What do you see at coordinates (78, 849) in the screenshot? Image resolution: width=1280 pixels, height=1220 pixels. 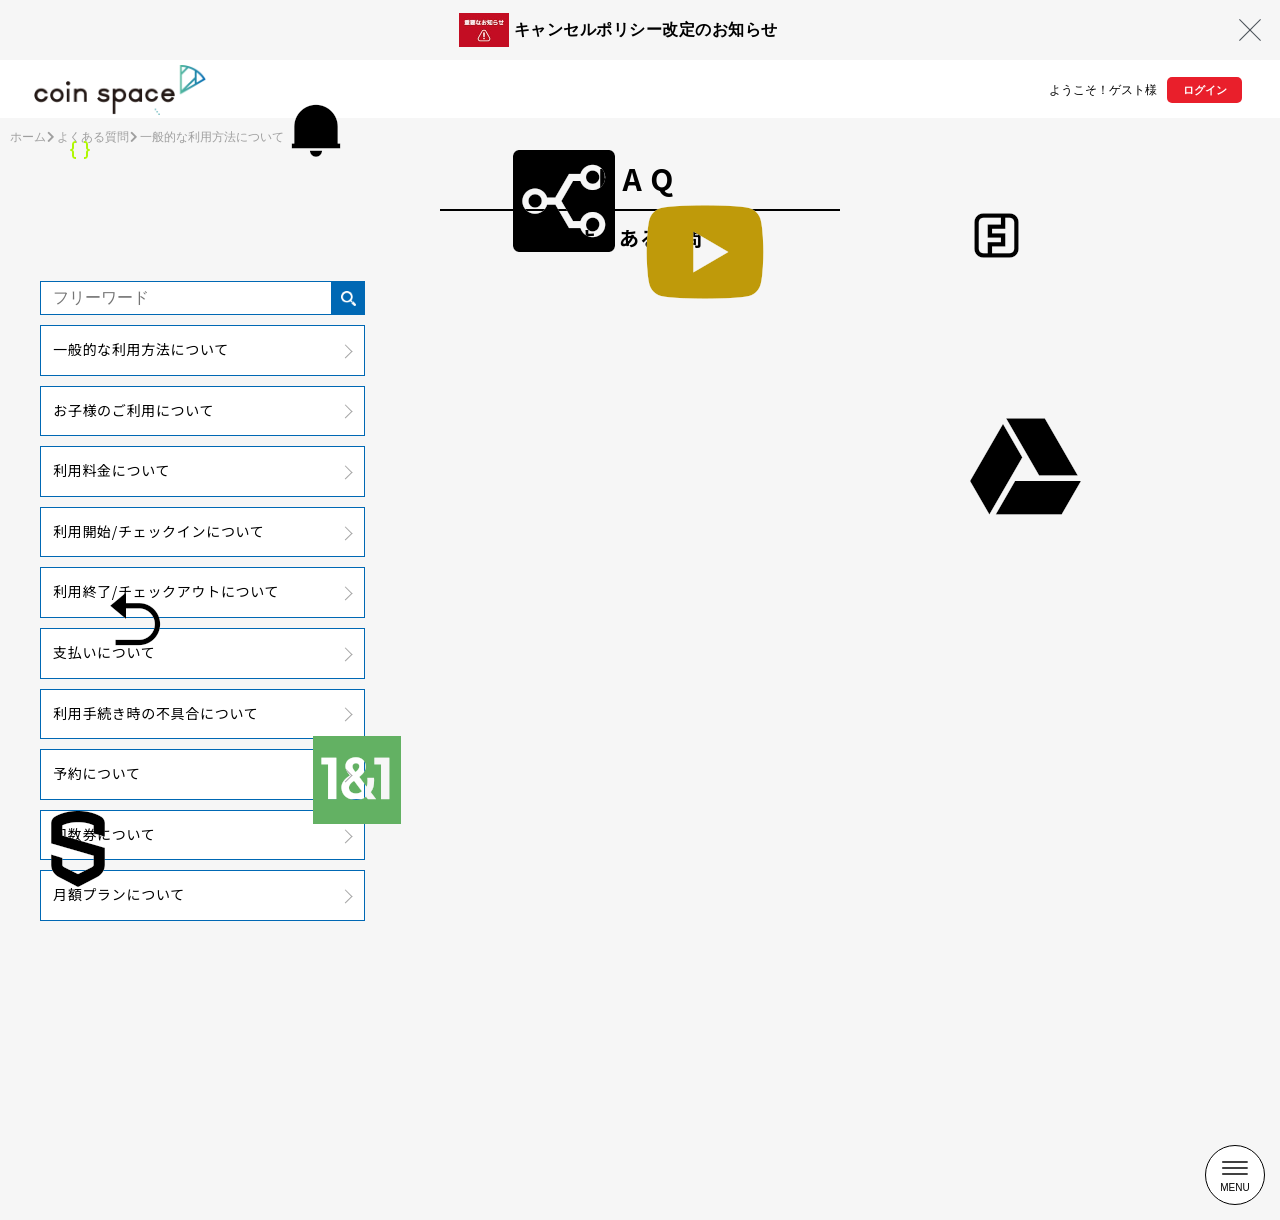 I see `symphony messaging platform logo` at bounding box center [78, 849].